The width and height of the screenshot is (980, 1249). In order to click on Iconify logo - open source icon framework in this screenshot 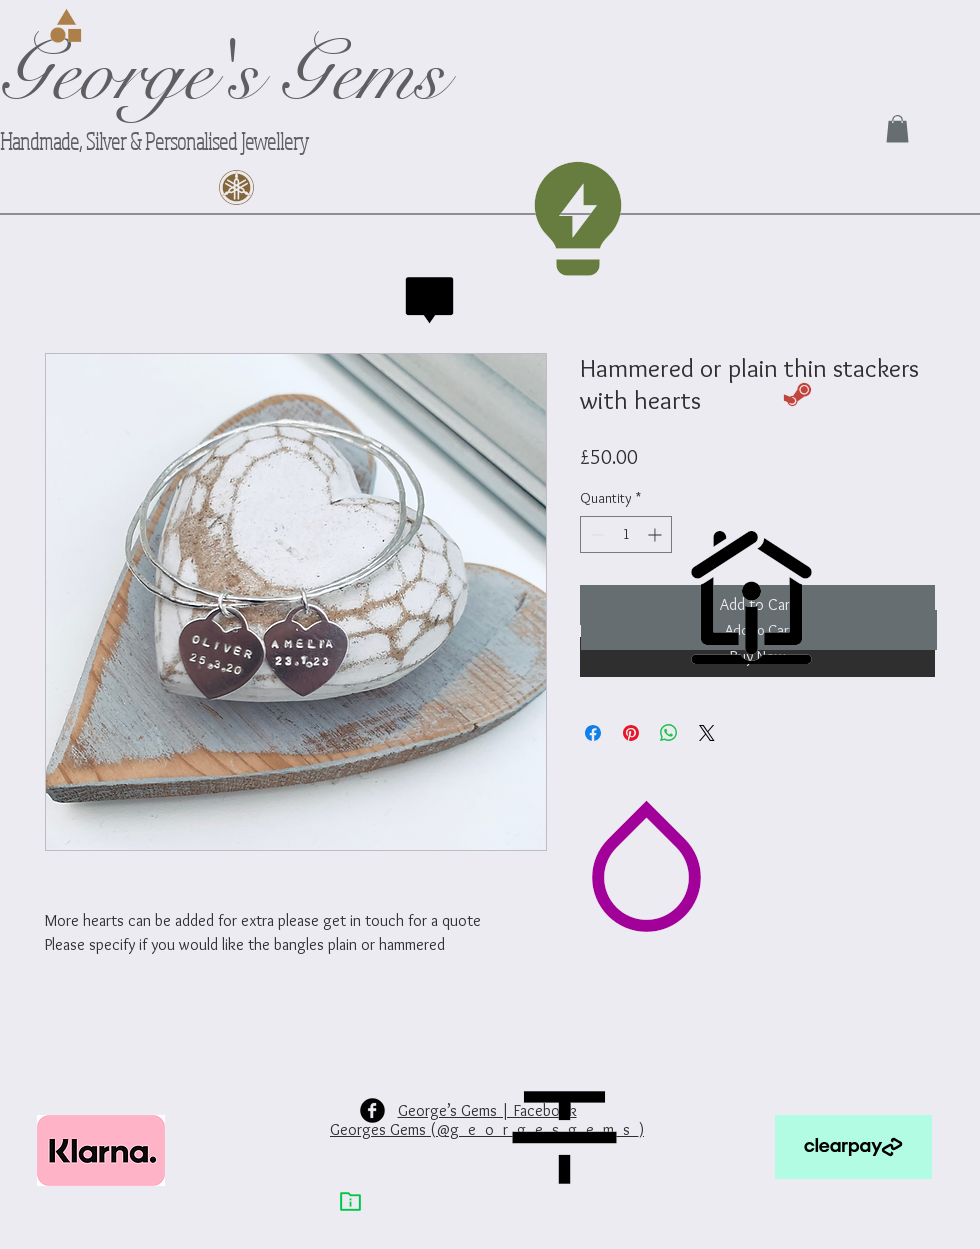, I will do `click(751, 597)`.